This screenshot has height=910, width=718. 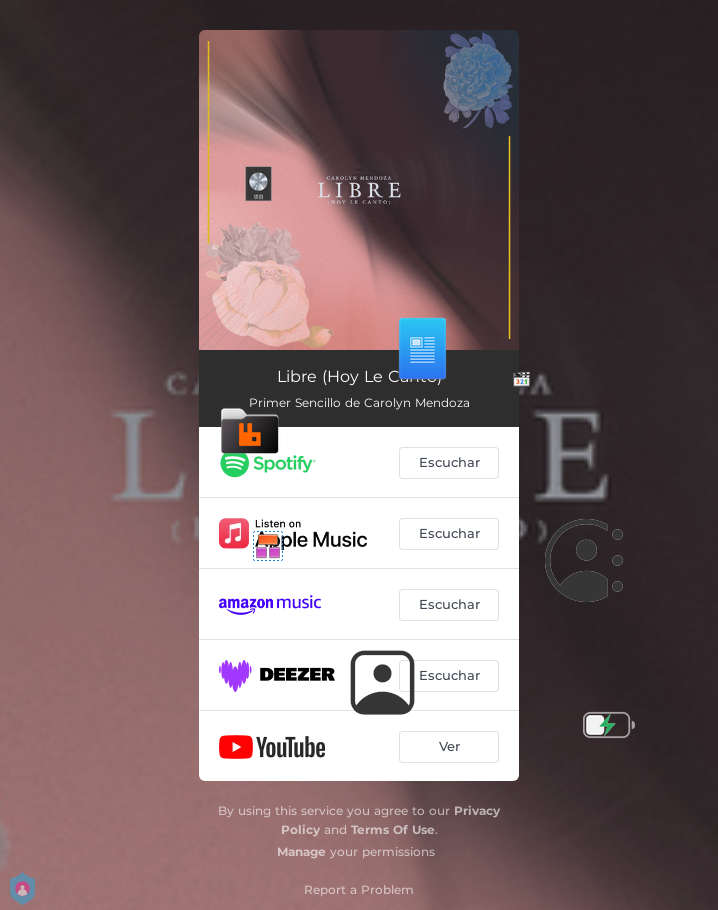 What do you see at coordinates (382, 682) in the screenshot?
I see `configure login screen settings` at bounding box center [382, 682].